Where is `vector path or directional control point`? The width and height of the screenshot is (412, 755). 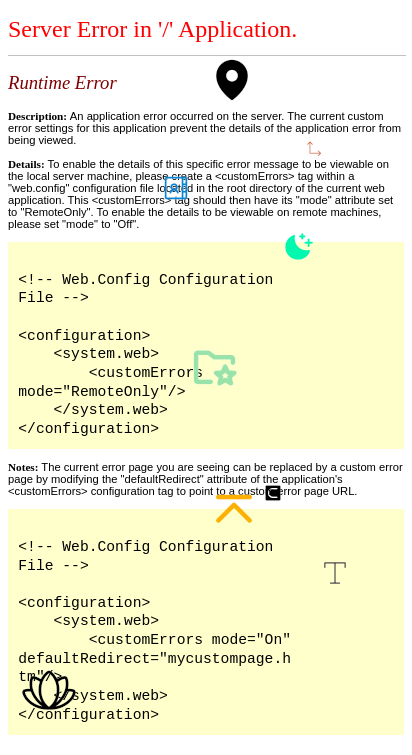 vector path or directional control point is located at coordinates (313, 148).